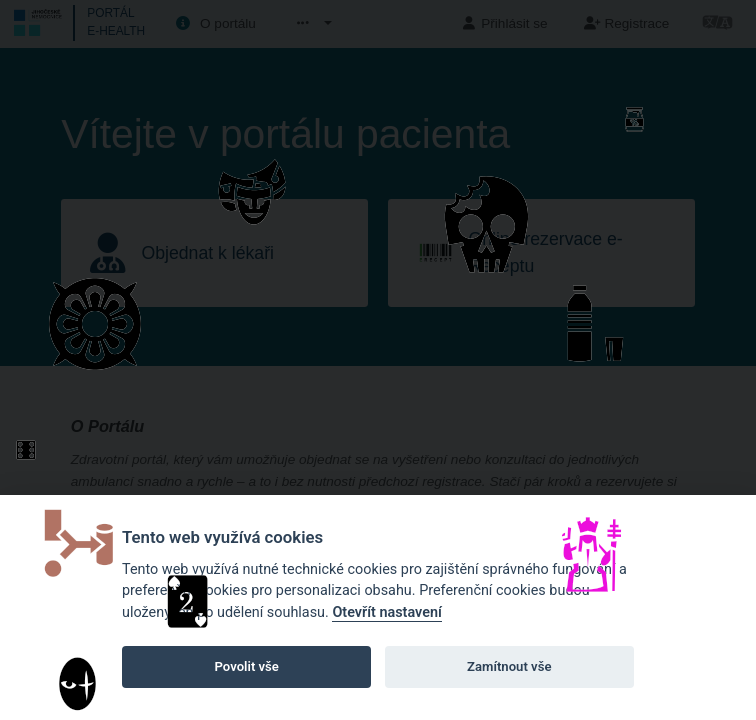 This screenshot has width=756, height=720. I want to click on two of spades playing card, so click(187, 601).